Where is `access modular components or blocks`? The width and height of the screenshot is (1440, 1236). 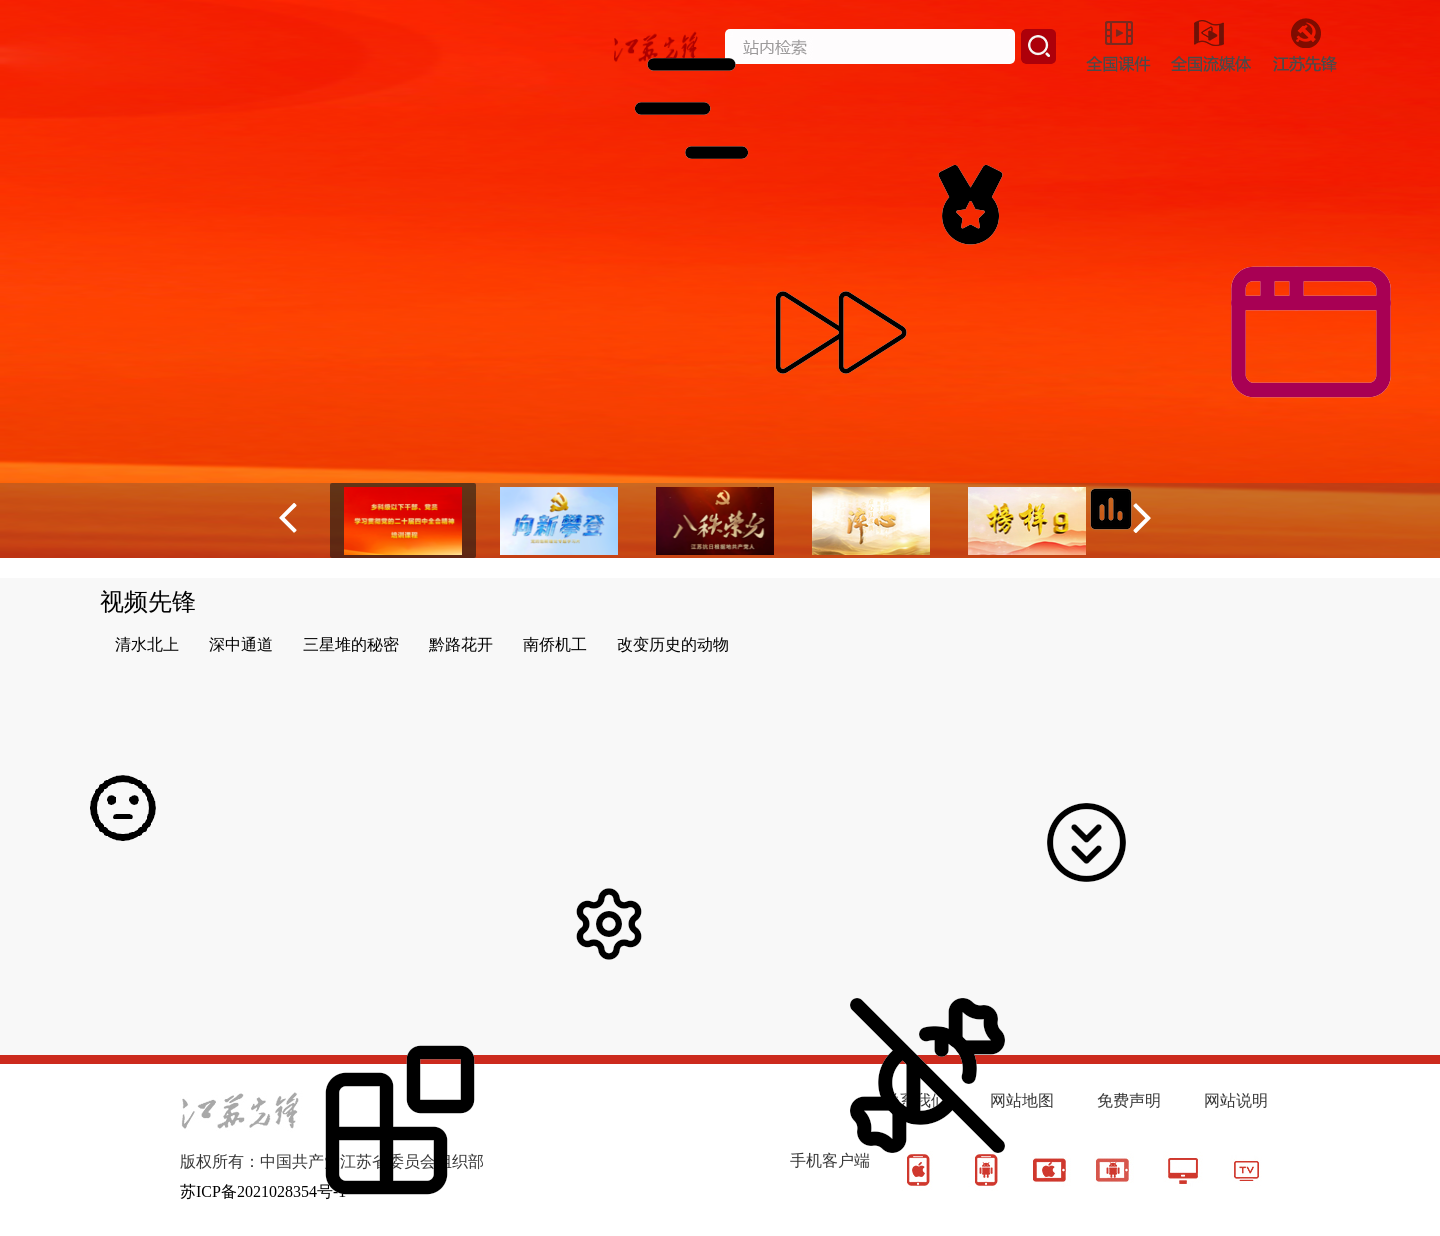
access modular components or blocks is located at coordinates (400, 1120).